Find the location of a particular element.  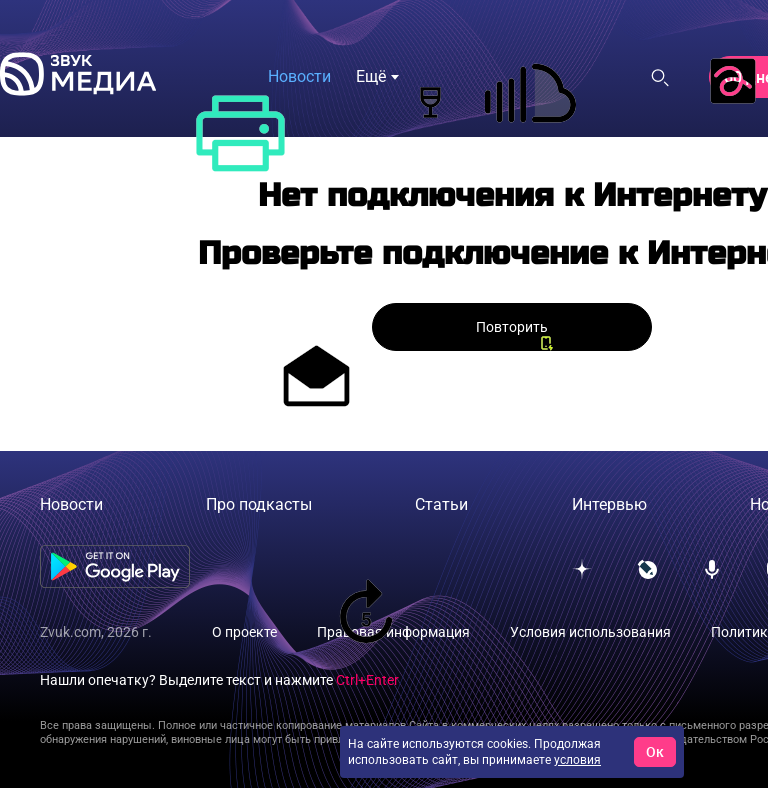

print the current document is located at coordinates (240, 133).